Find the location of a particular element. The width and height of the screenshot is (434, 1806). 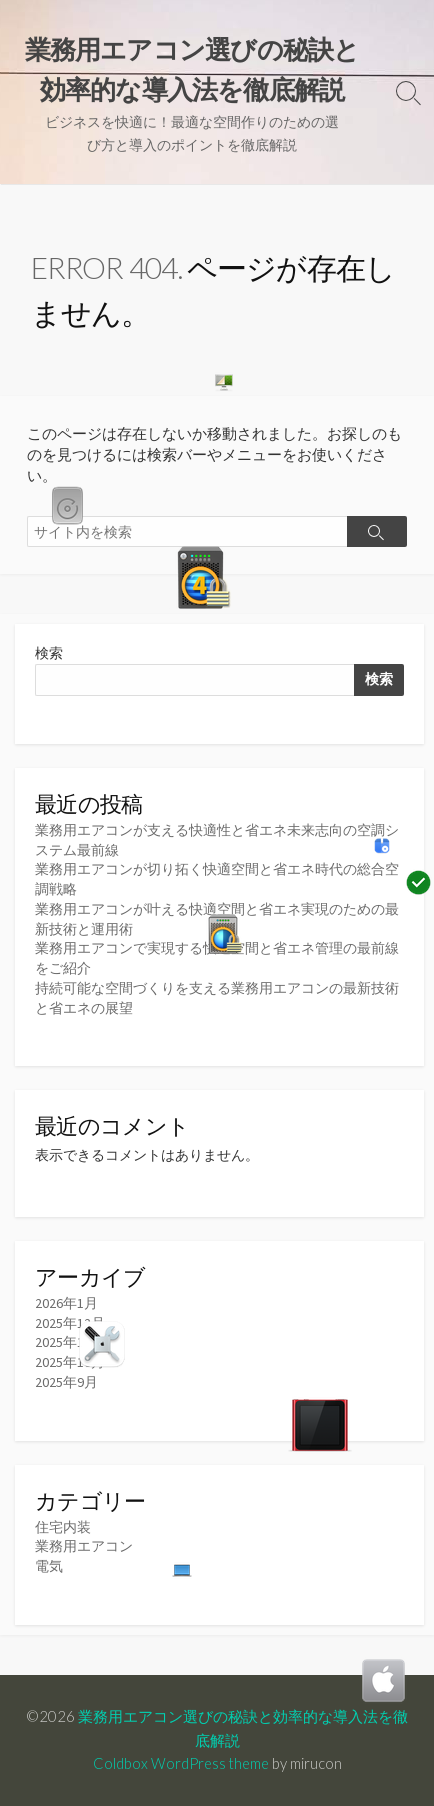

manage expansion card and slot settings is located at coordinates (102, 1344).